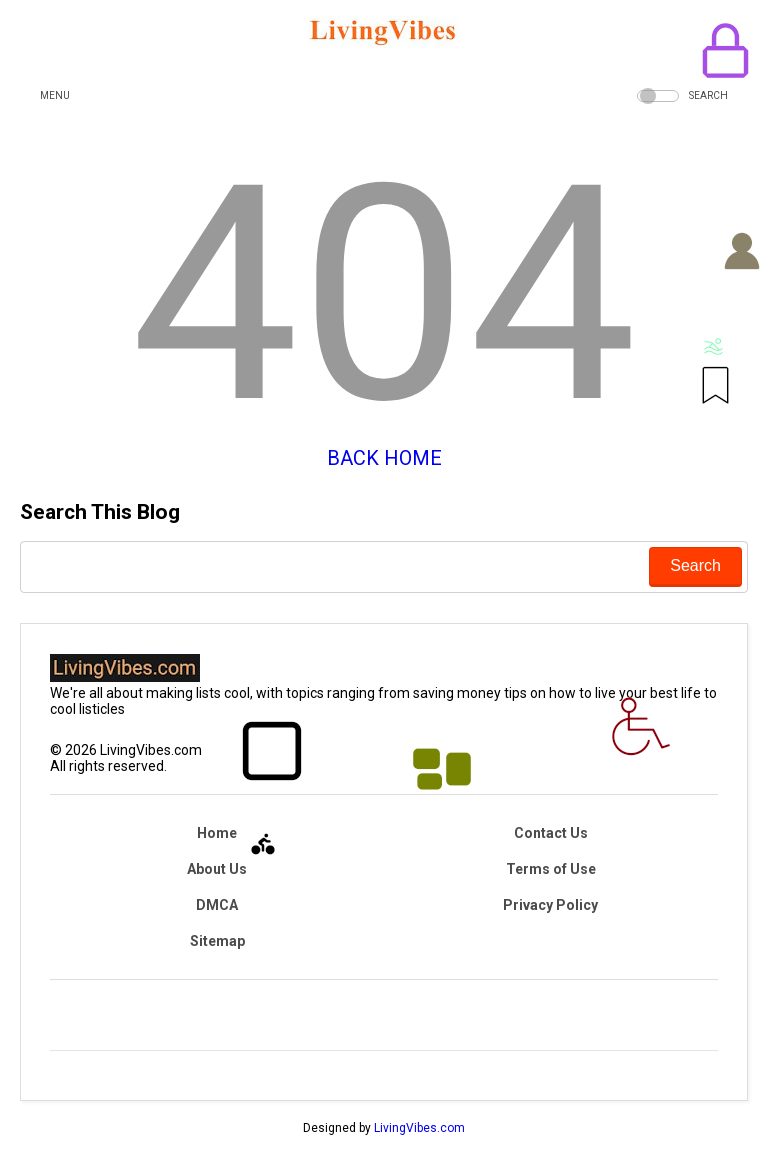 The width and height of the screenshot is (768, 1165). Describe the element at coordinates (725, 50) in the screenshot. I see `indicates a locked or protected item` at that location.